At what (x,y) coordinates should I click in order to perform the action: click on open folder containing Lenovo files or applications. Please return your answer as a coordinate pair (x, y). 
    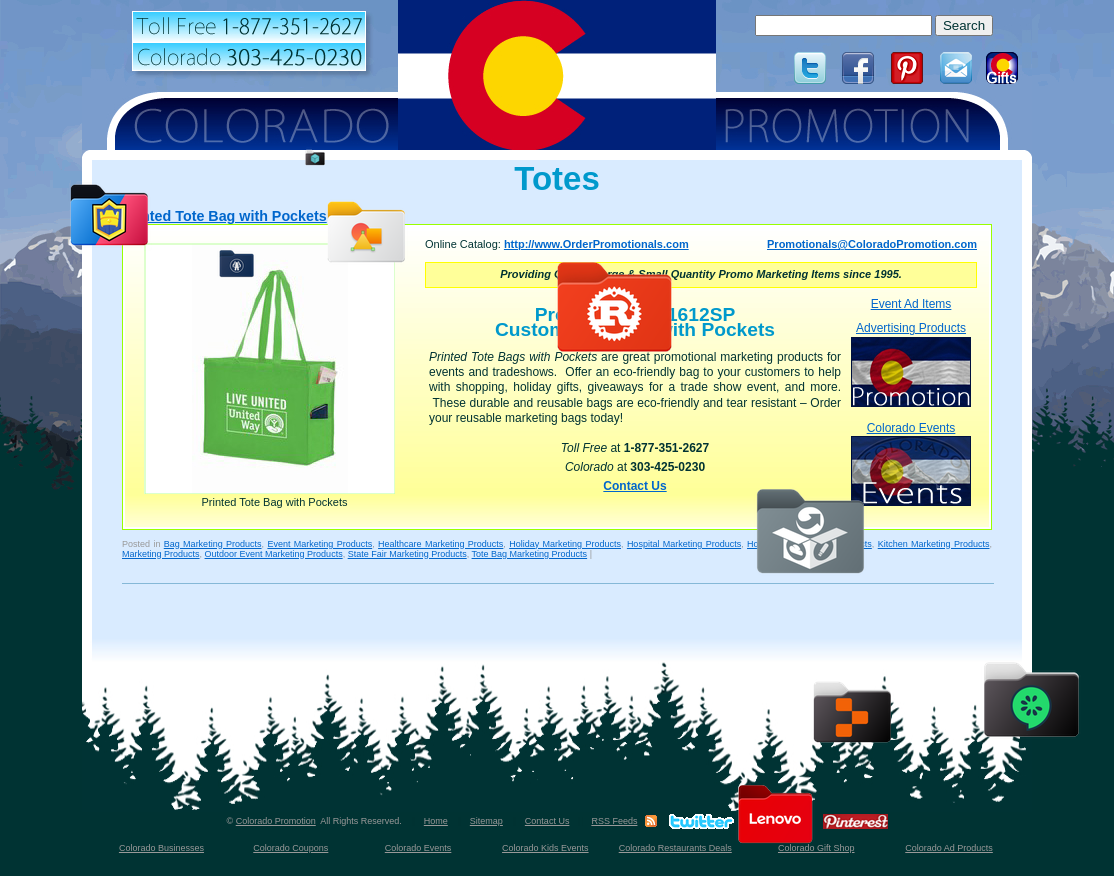
    Looking at the image, I should click on (775, 816).